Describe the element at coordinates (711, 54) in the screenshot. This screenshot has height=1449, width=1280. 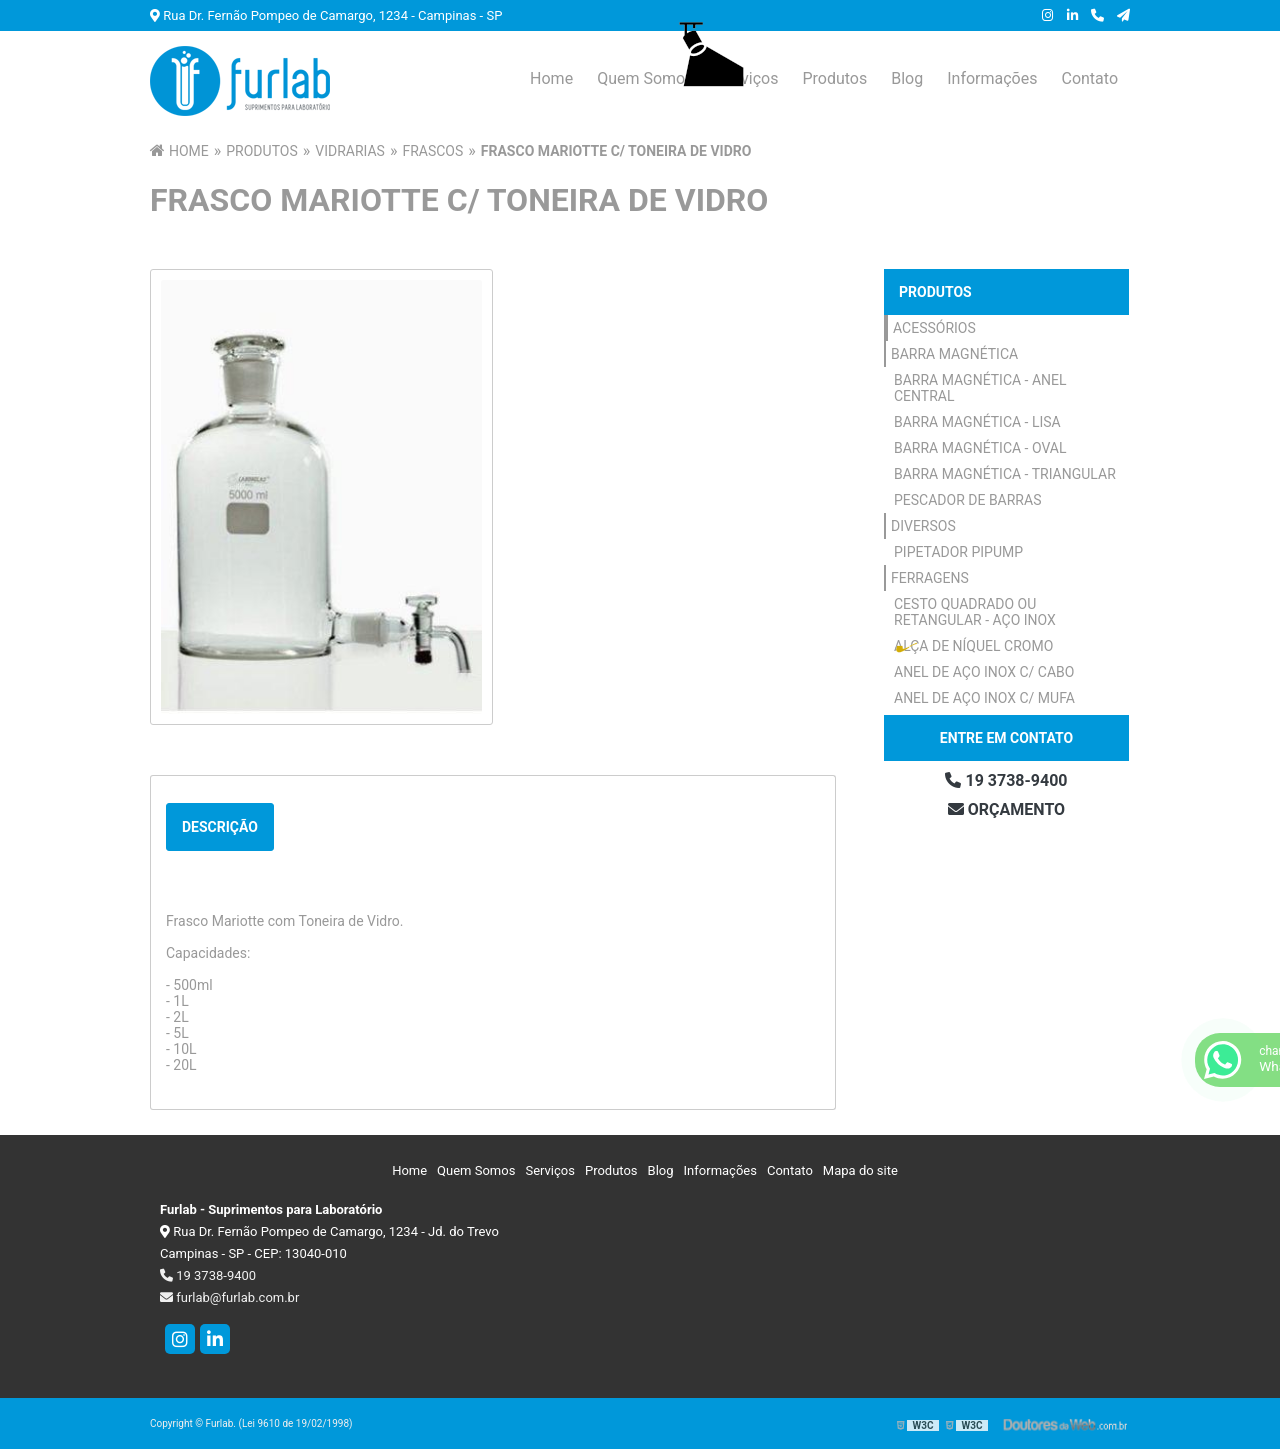
I see `adjust stage or spotlight settings` at that location.